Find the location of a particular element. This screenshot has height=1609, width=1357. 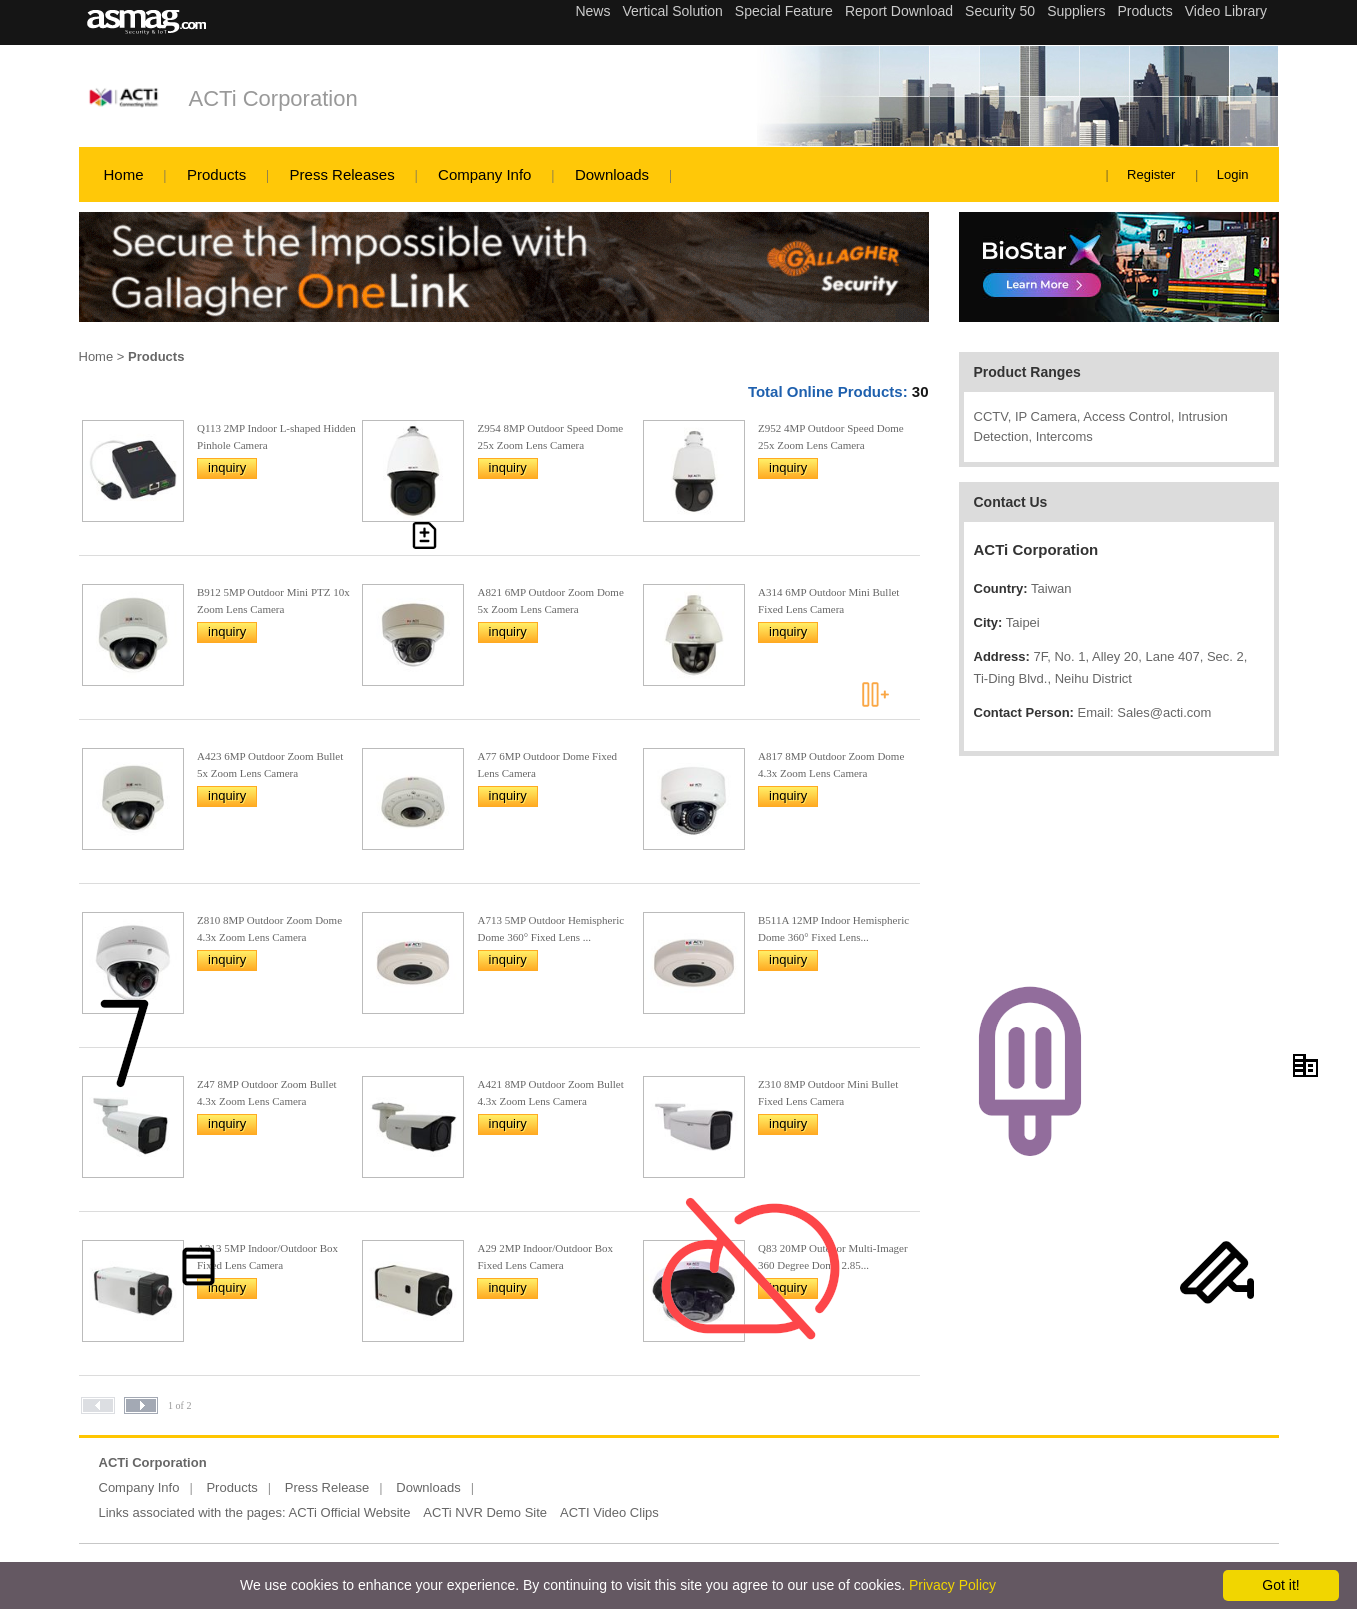

add a new column to the right is located at coordinates (873, 694).